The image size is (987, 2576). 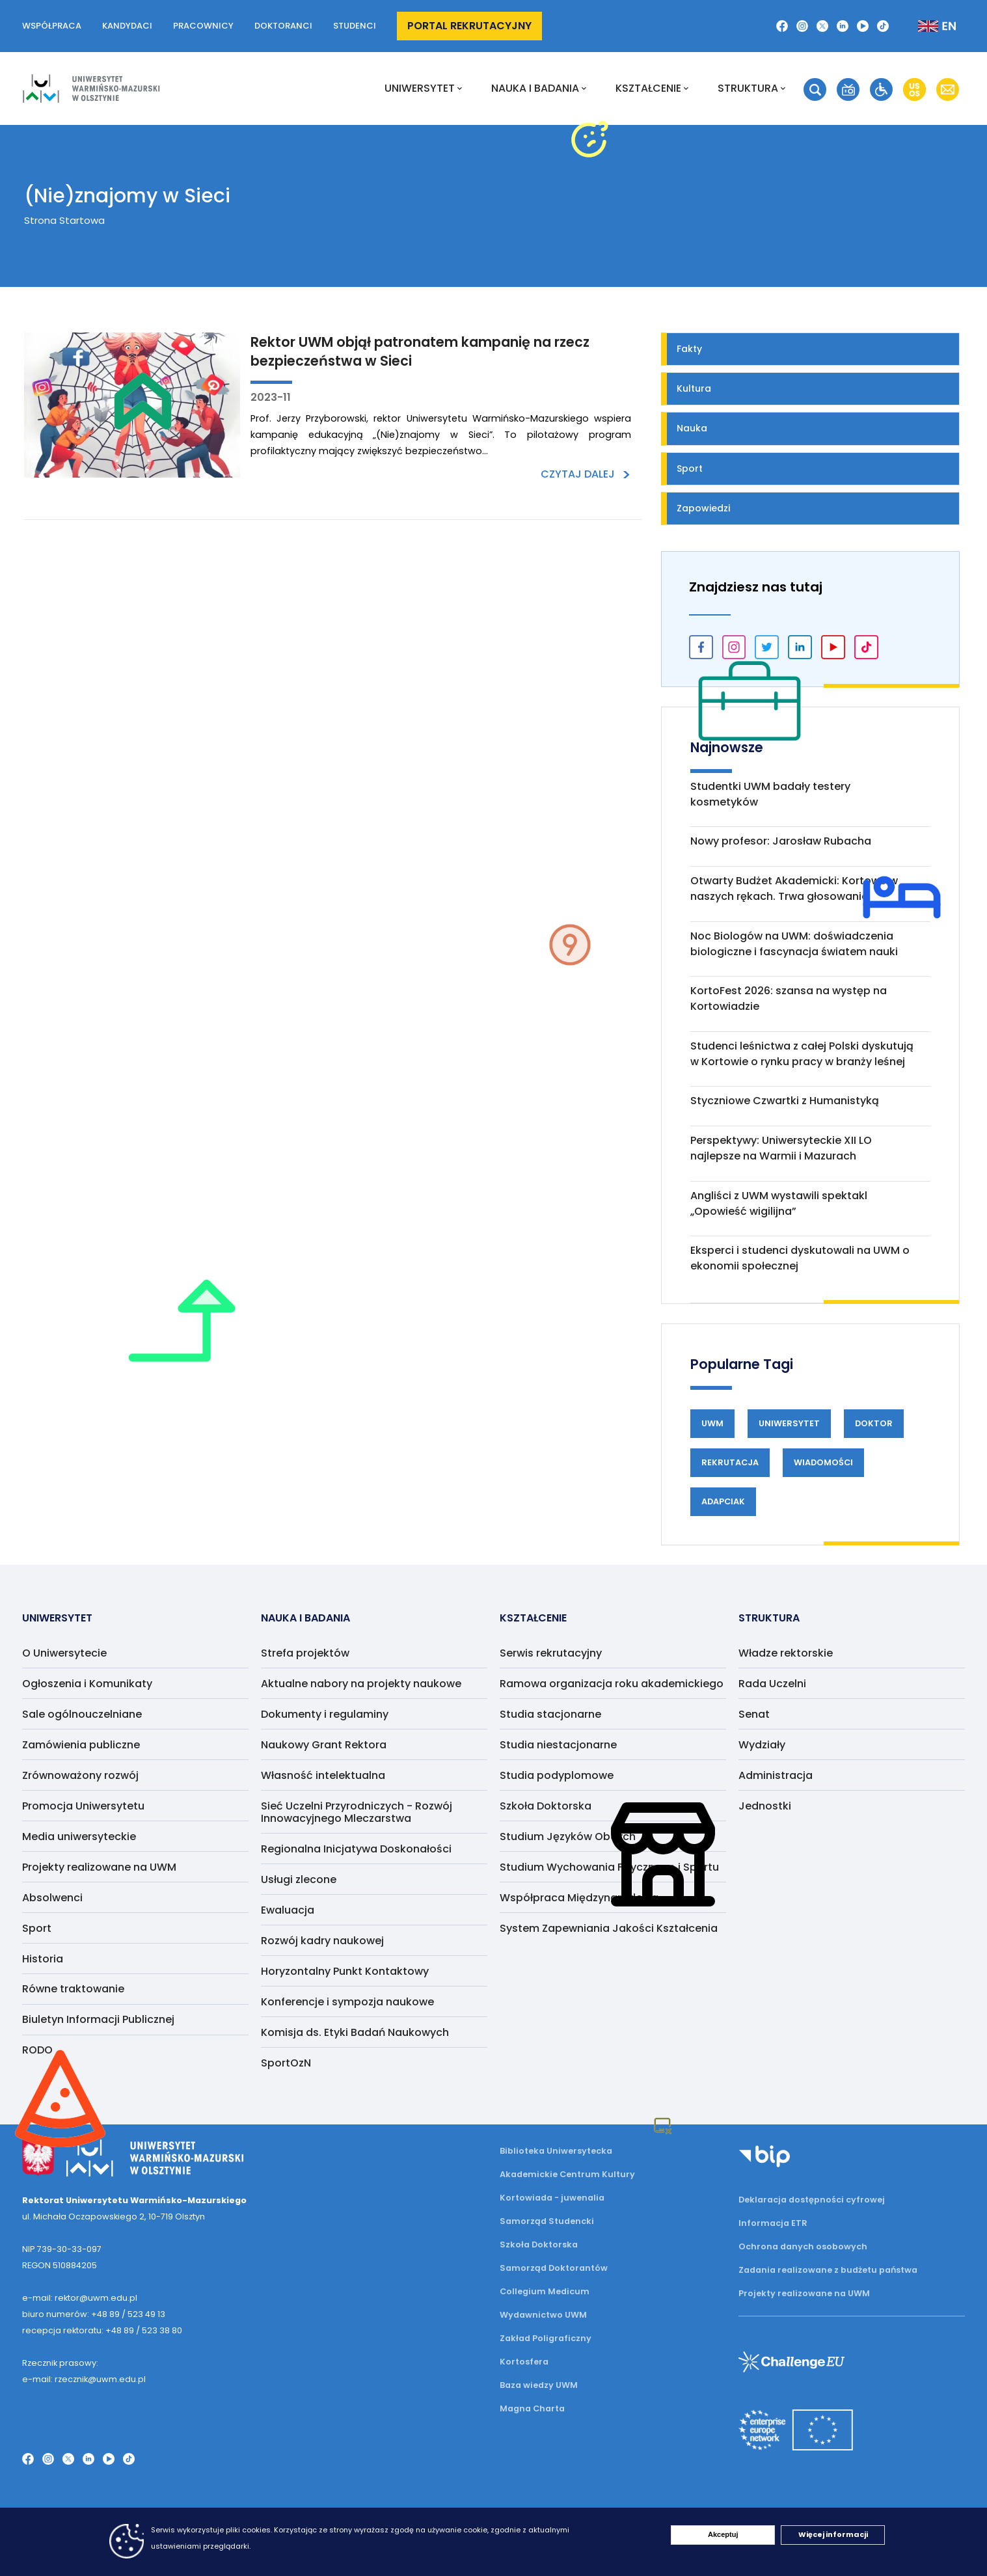 What do you see at coordinates (902, 897) in the screenshot?
I see `view accommodation or hotel options` at bounding box center [902, 897].